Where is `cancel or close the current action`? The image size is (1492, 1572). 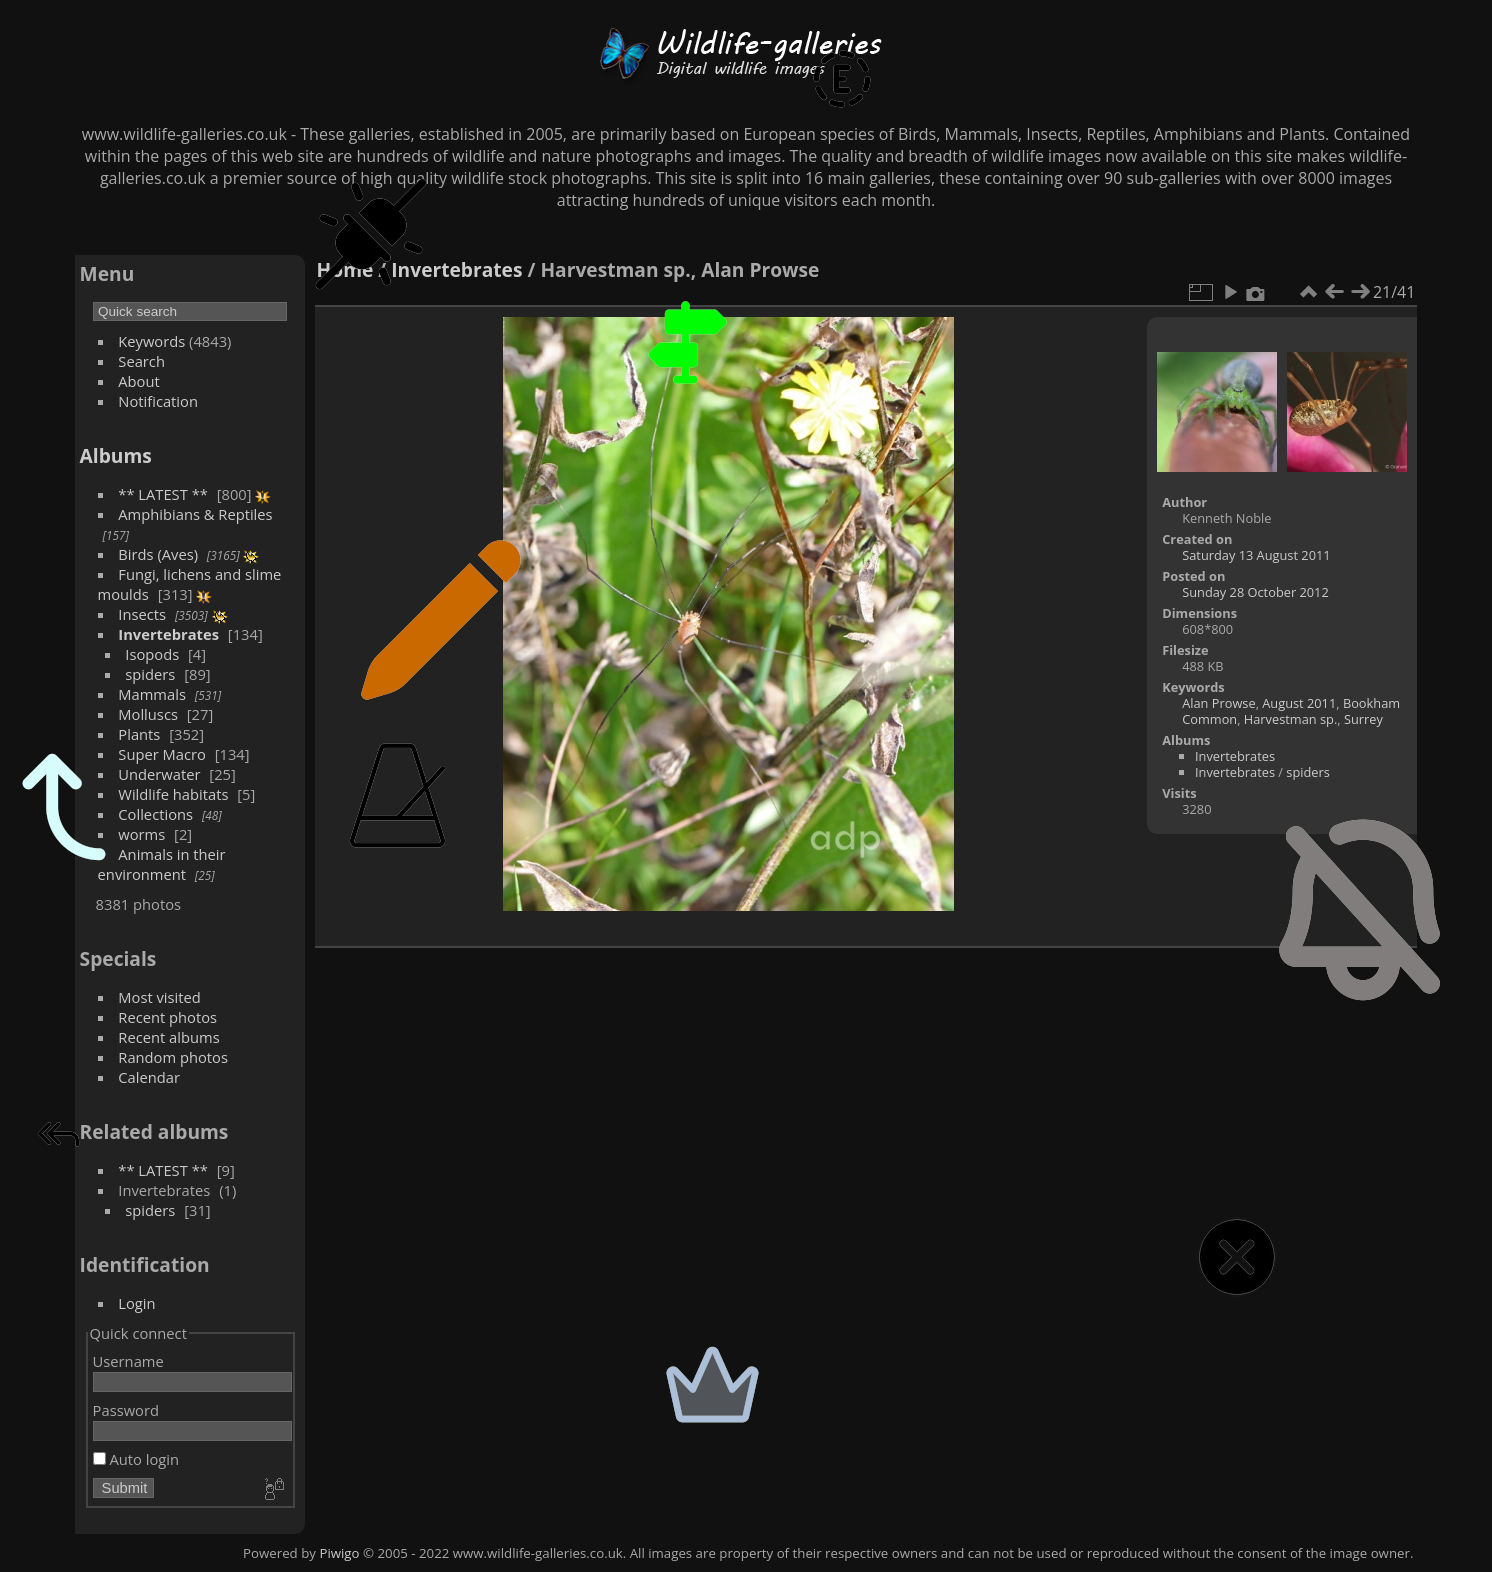
cancel or close the current action is located at coordinates (1237, 1257).